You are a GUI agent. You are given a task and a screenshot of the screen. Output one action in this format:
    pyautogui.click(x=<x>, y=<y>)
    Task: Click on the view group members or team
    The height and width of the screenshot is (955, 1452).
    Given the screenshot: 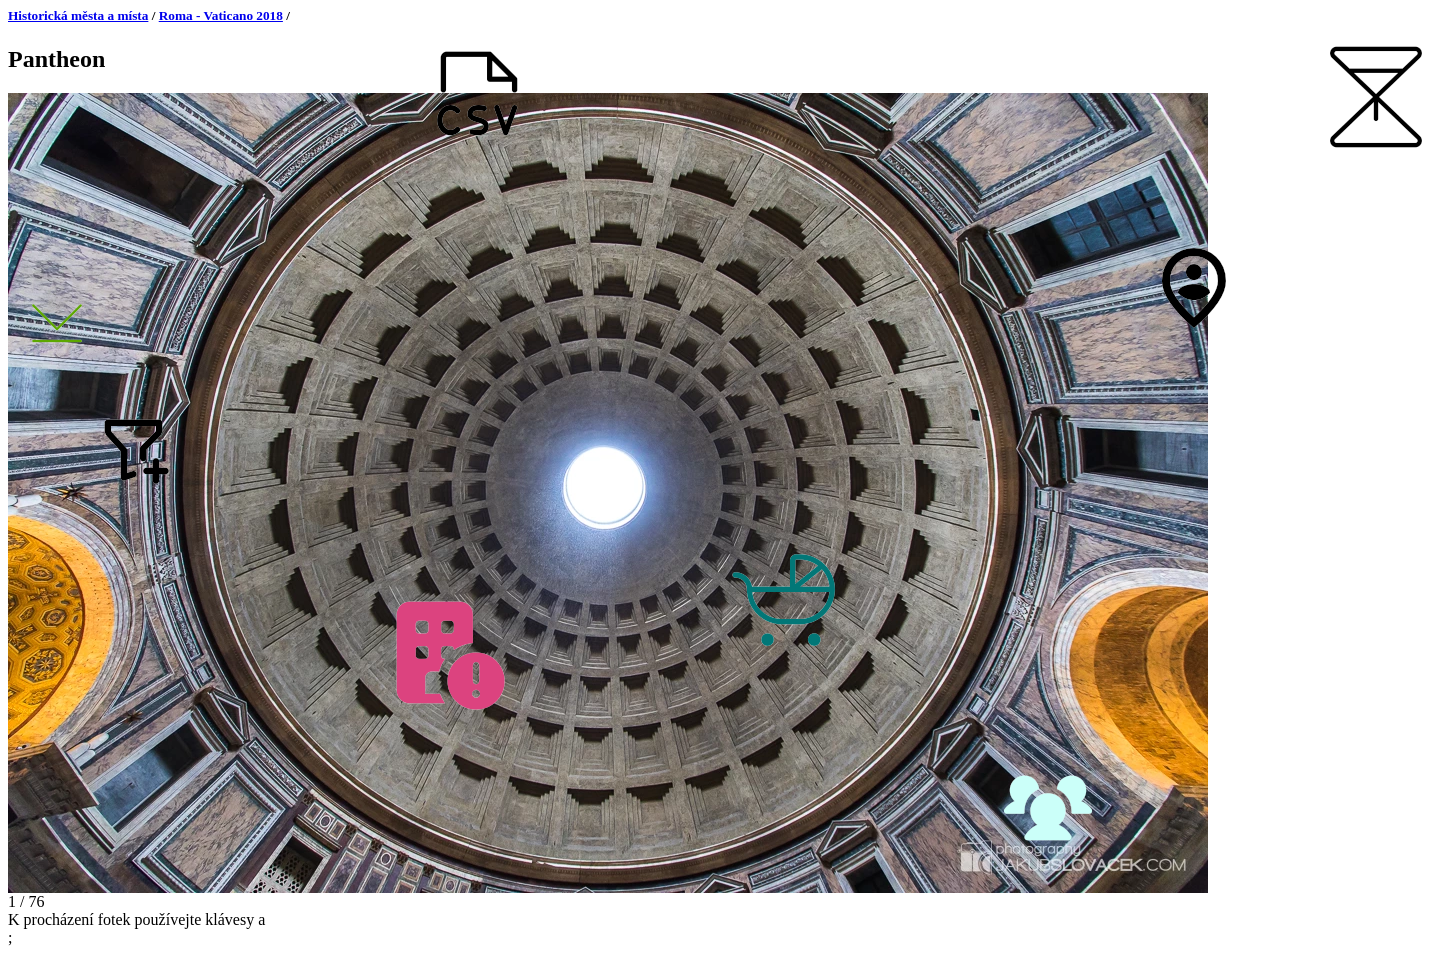 What is the action you would take?
    pyautogui.click(x=1048, y=805)
    